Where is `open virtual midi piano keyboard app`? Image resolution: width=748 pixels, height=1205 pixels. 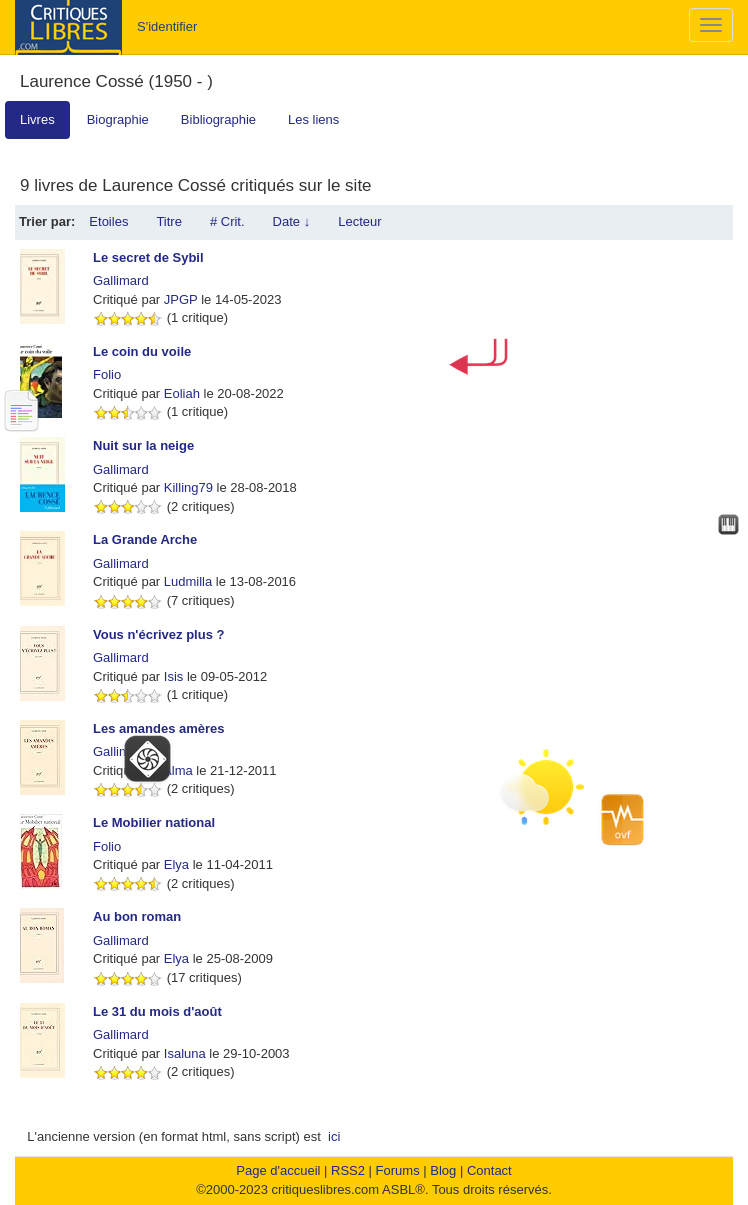 open virtual midi piano keyboard app is located at coordinates (728, 524).